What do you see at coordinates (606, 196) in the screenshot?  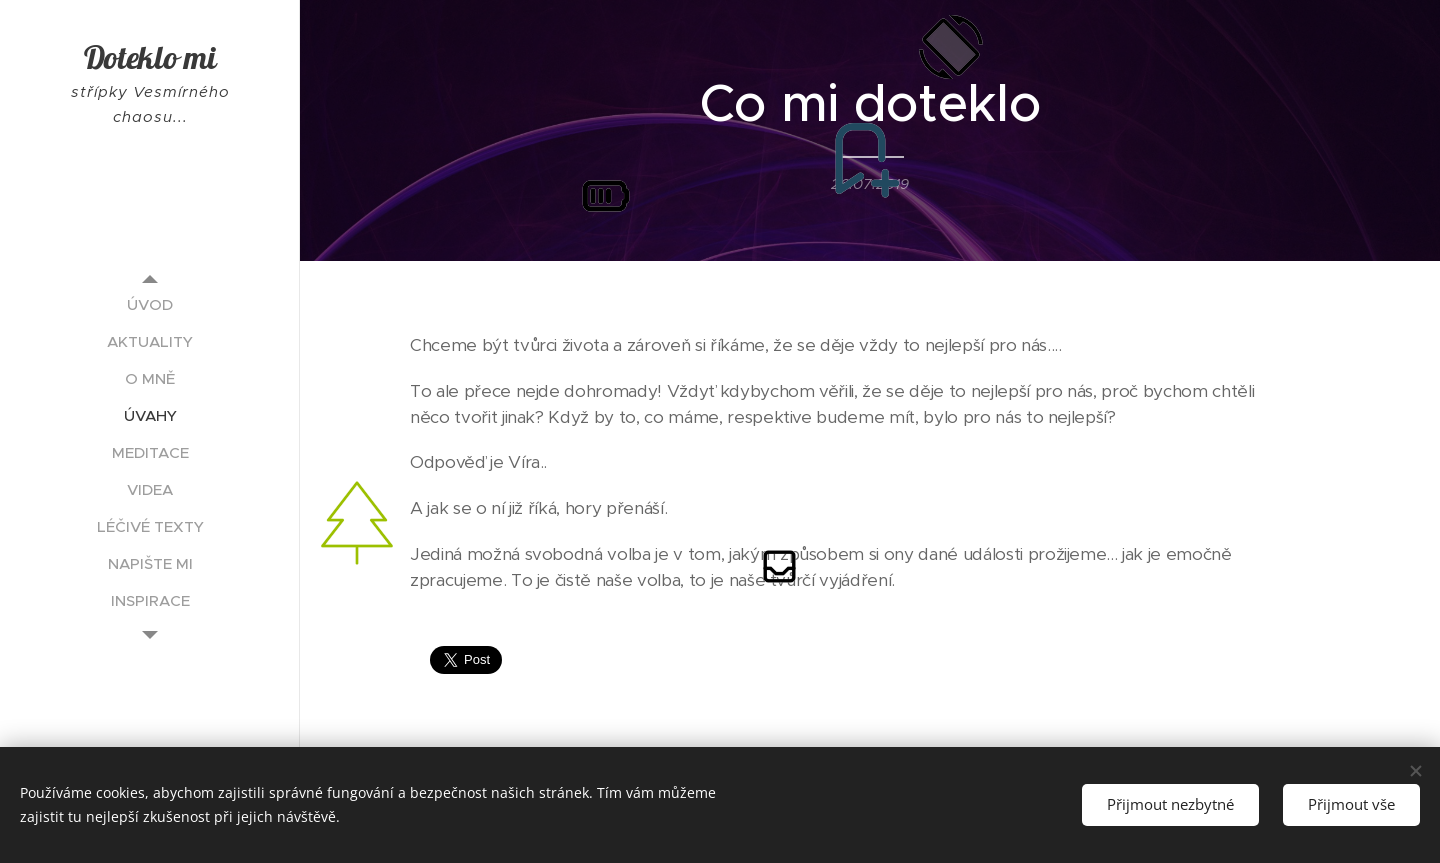 I see `indicates battery at 75% charge` at bounding box center [606, 196].